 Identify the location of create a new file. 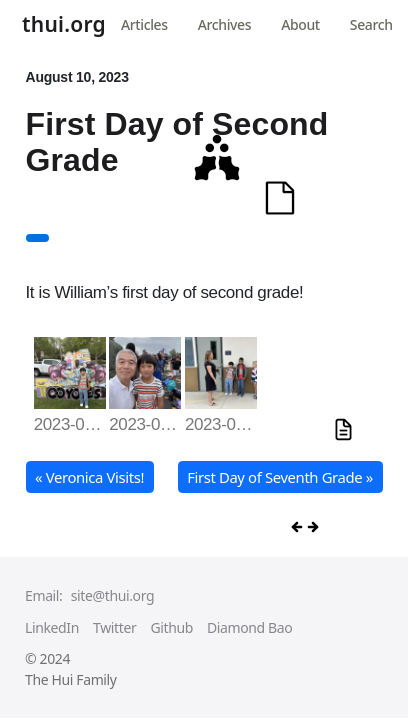
(280, 198).